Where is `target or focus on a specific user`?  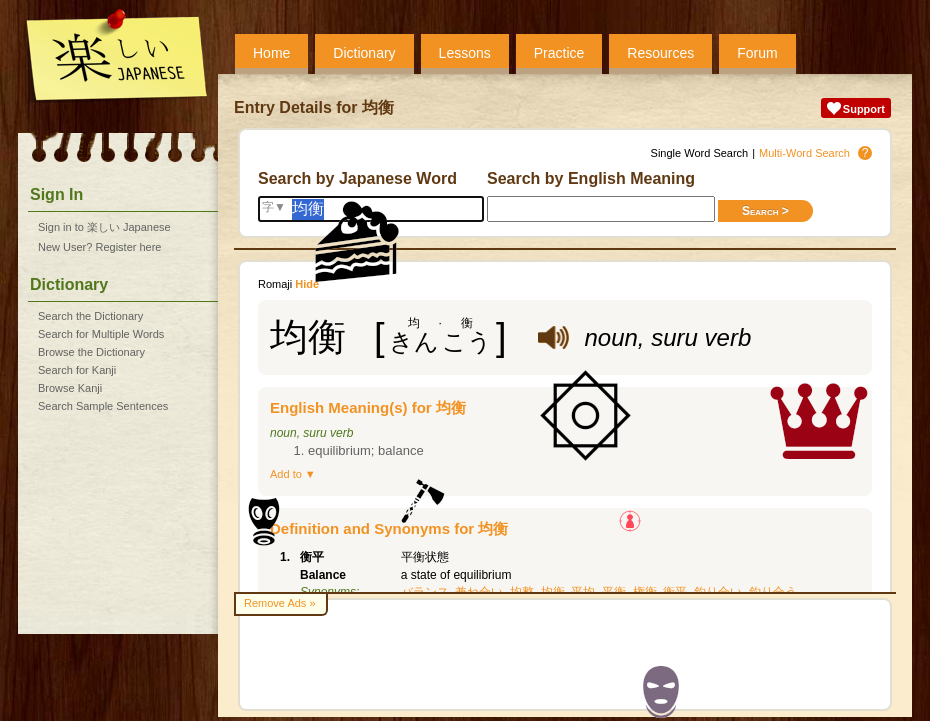 target or focus on a specific user is located at coordinates (630, 521).